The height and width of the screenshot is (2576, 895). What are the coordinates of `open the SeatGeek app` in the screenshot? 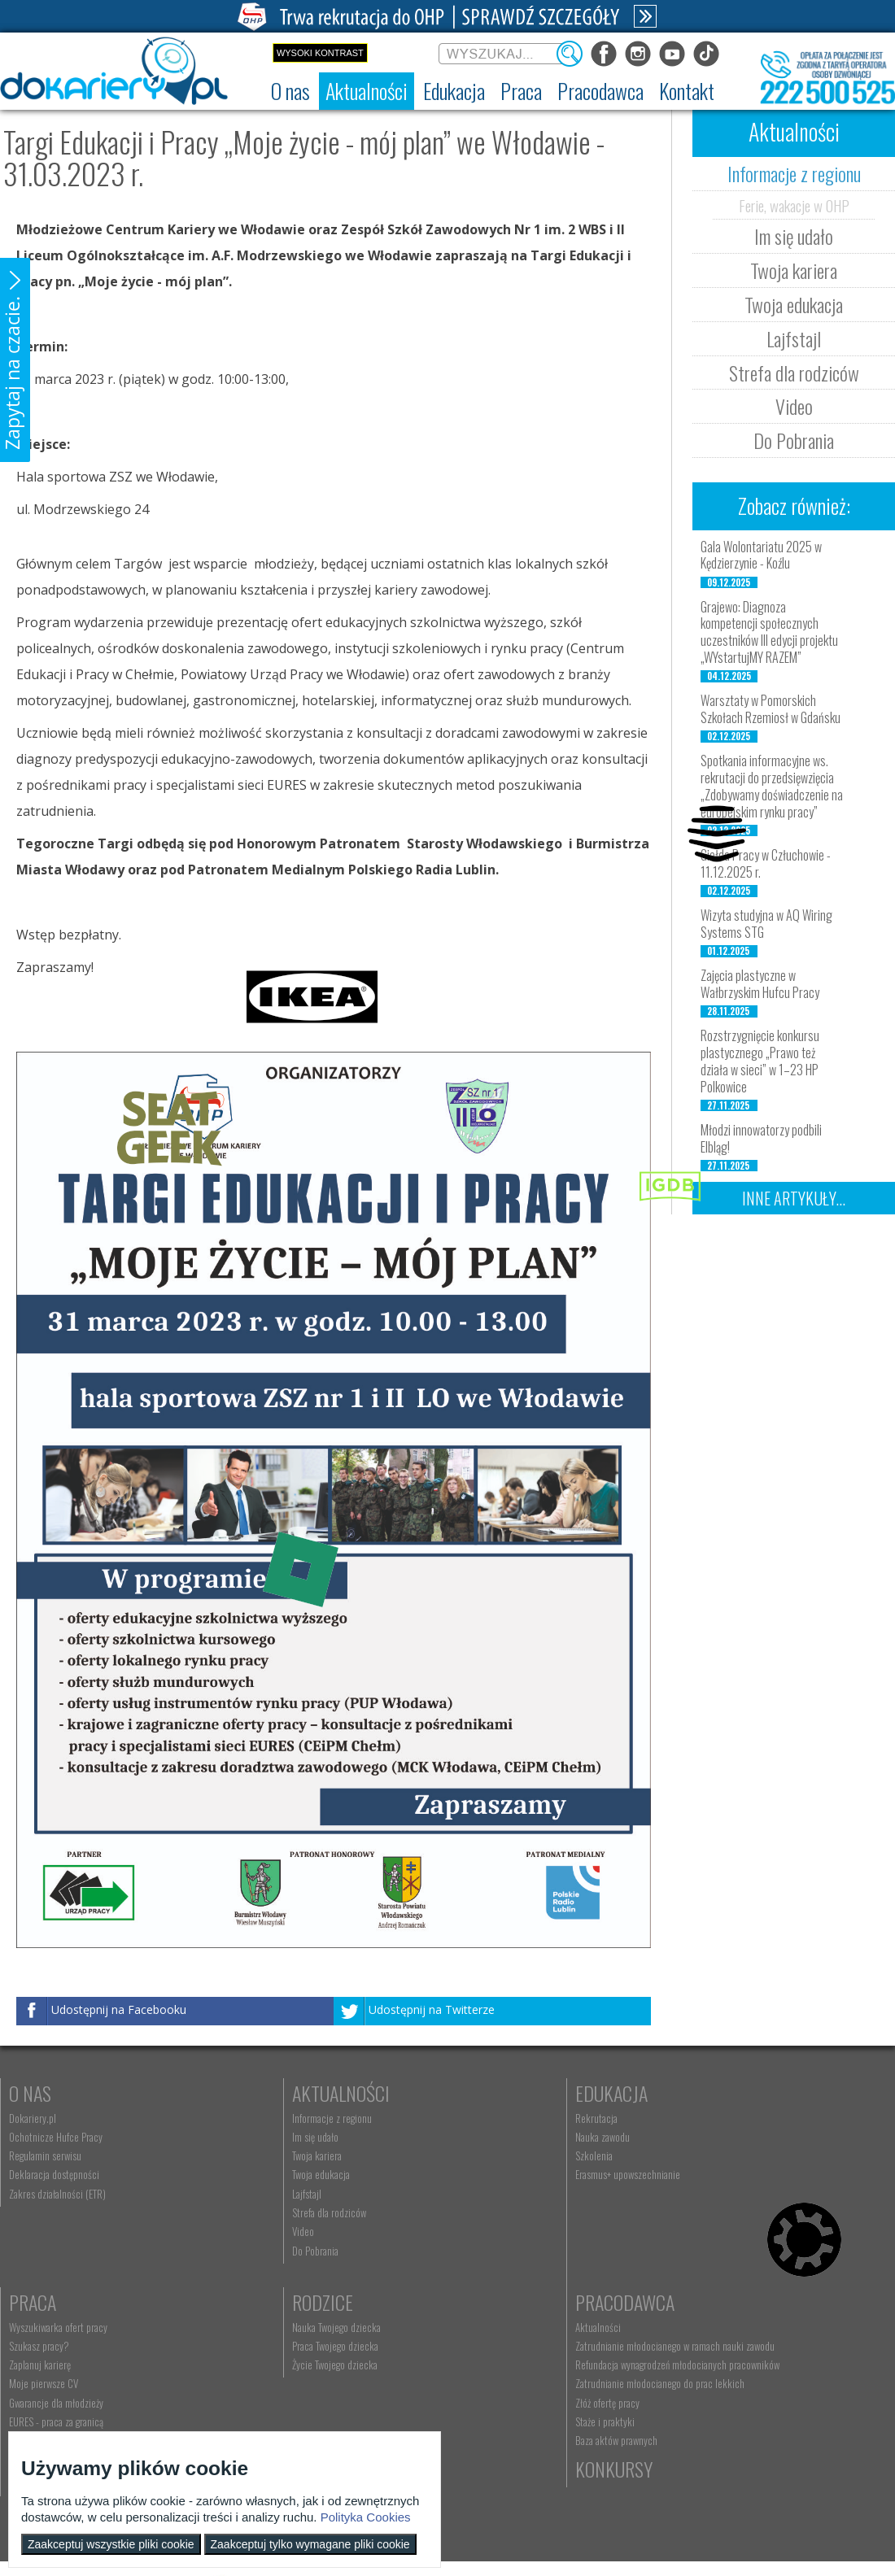 It's located at (169, 1128).